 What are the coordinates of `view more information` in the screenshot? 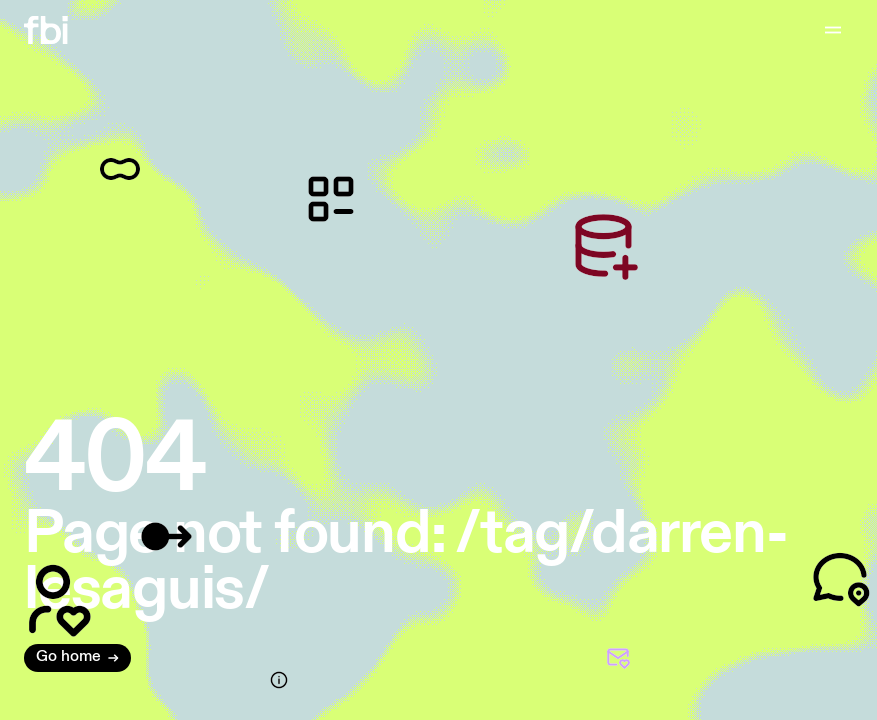 It's located at (279, 680).